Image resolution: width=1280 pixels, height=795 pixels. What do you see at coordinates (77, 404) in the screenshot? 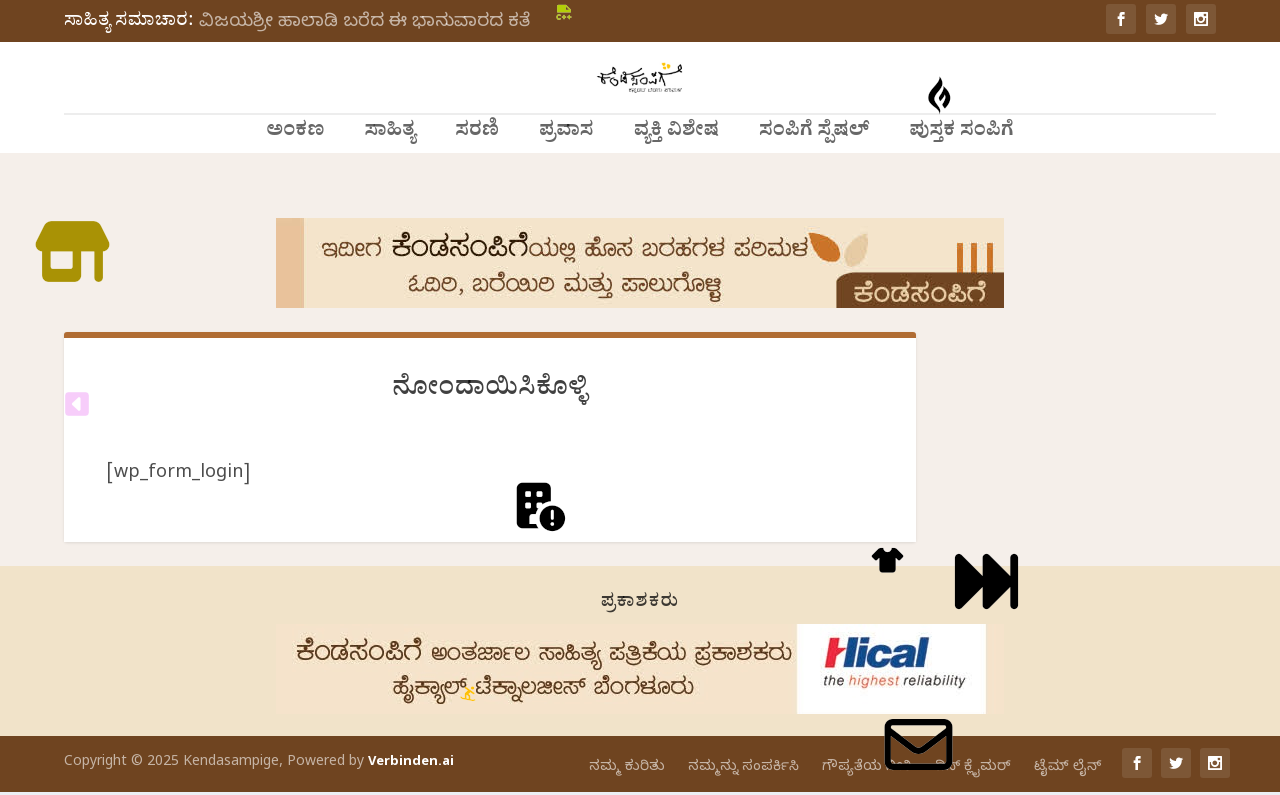
I see `navigate to the previous item or screen` at bounding box center [77, 404].